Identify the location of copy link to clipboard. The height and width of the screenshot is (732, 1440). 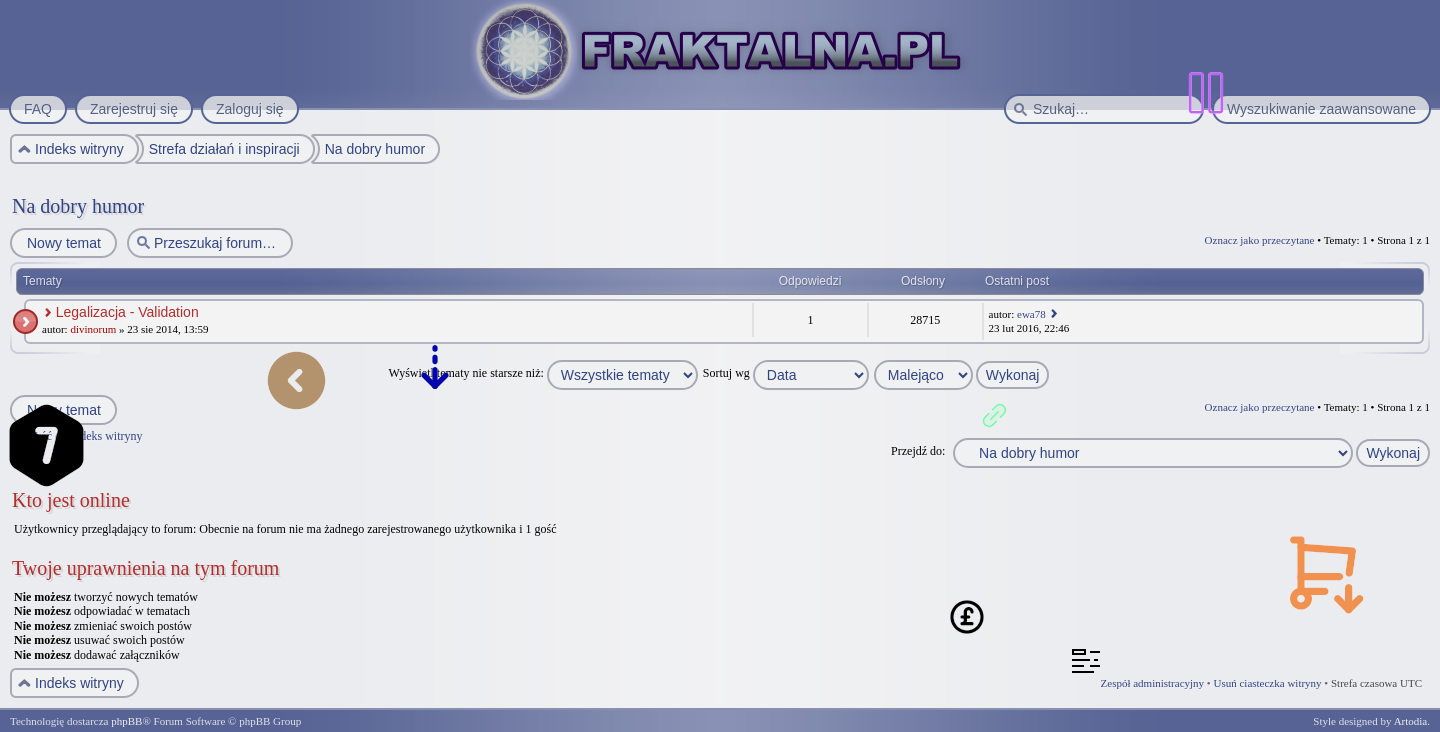
(994, 415).